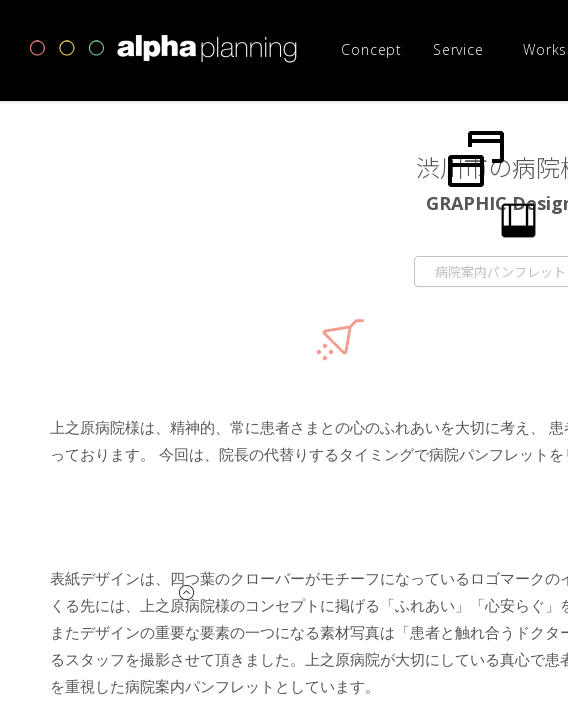  Describe the element at coordinates (186, 592) in the screenshot. I see `scroll to top of page` at that location.